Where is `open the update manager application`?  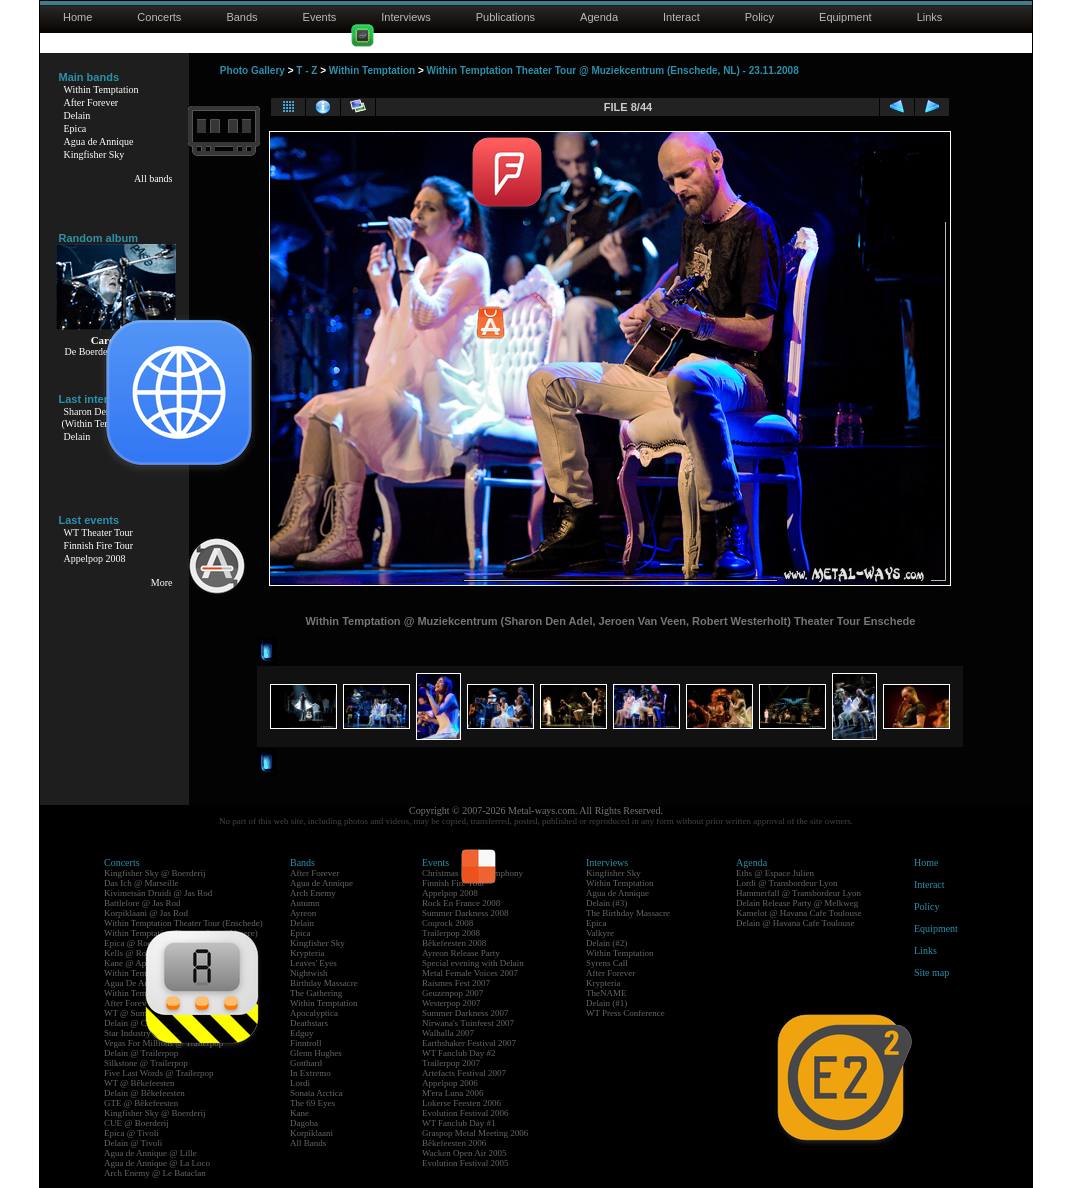 open the update manager application is located at coordinates (217, 566).